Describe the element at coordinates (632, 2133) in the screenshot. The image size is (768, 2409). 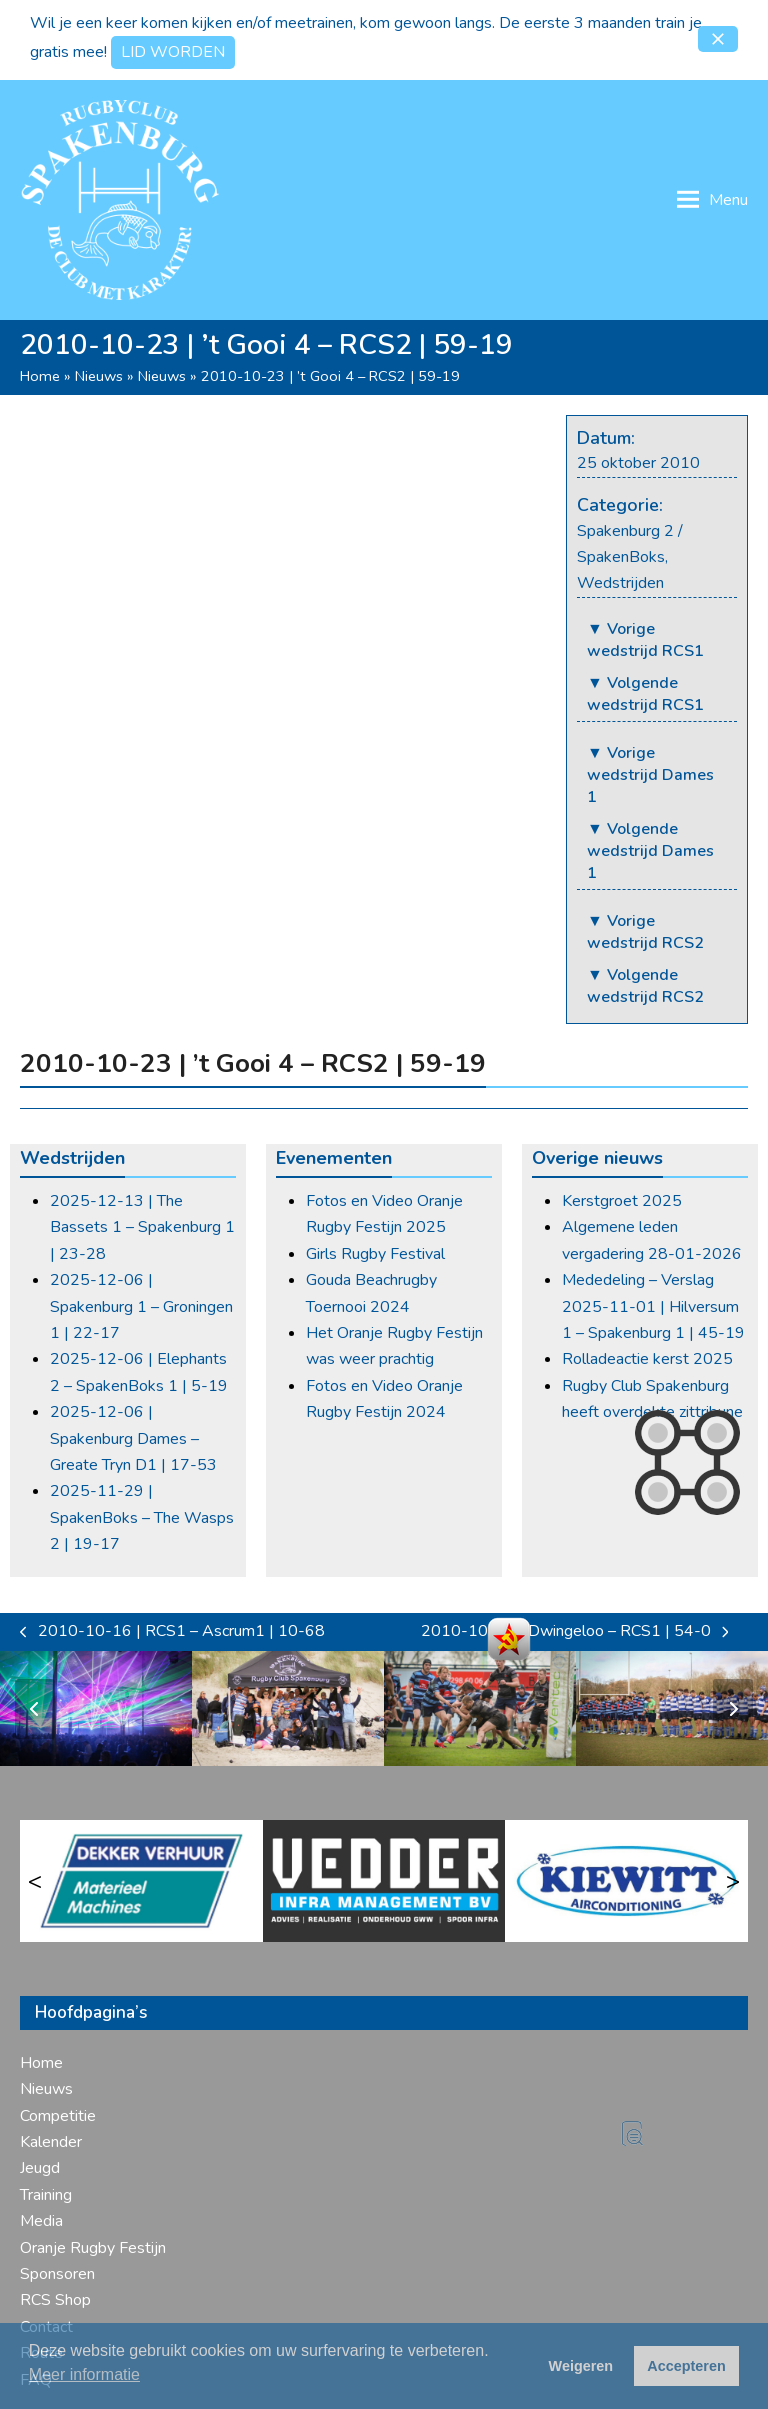
I see `open document viewer app` at that location.